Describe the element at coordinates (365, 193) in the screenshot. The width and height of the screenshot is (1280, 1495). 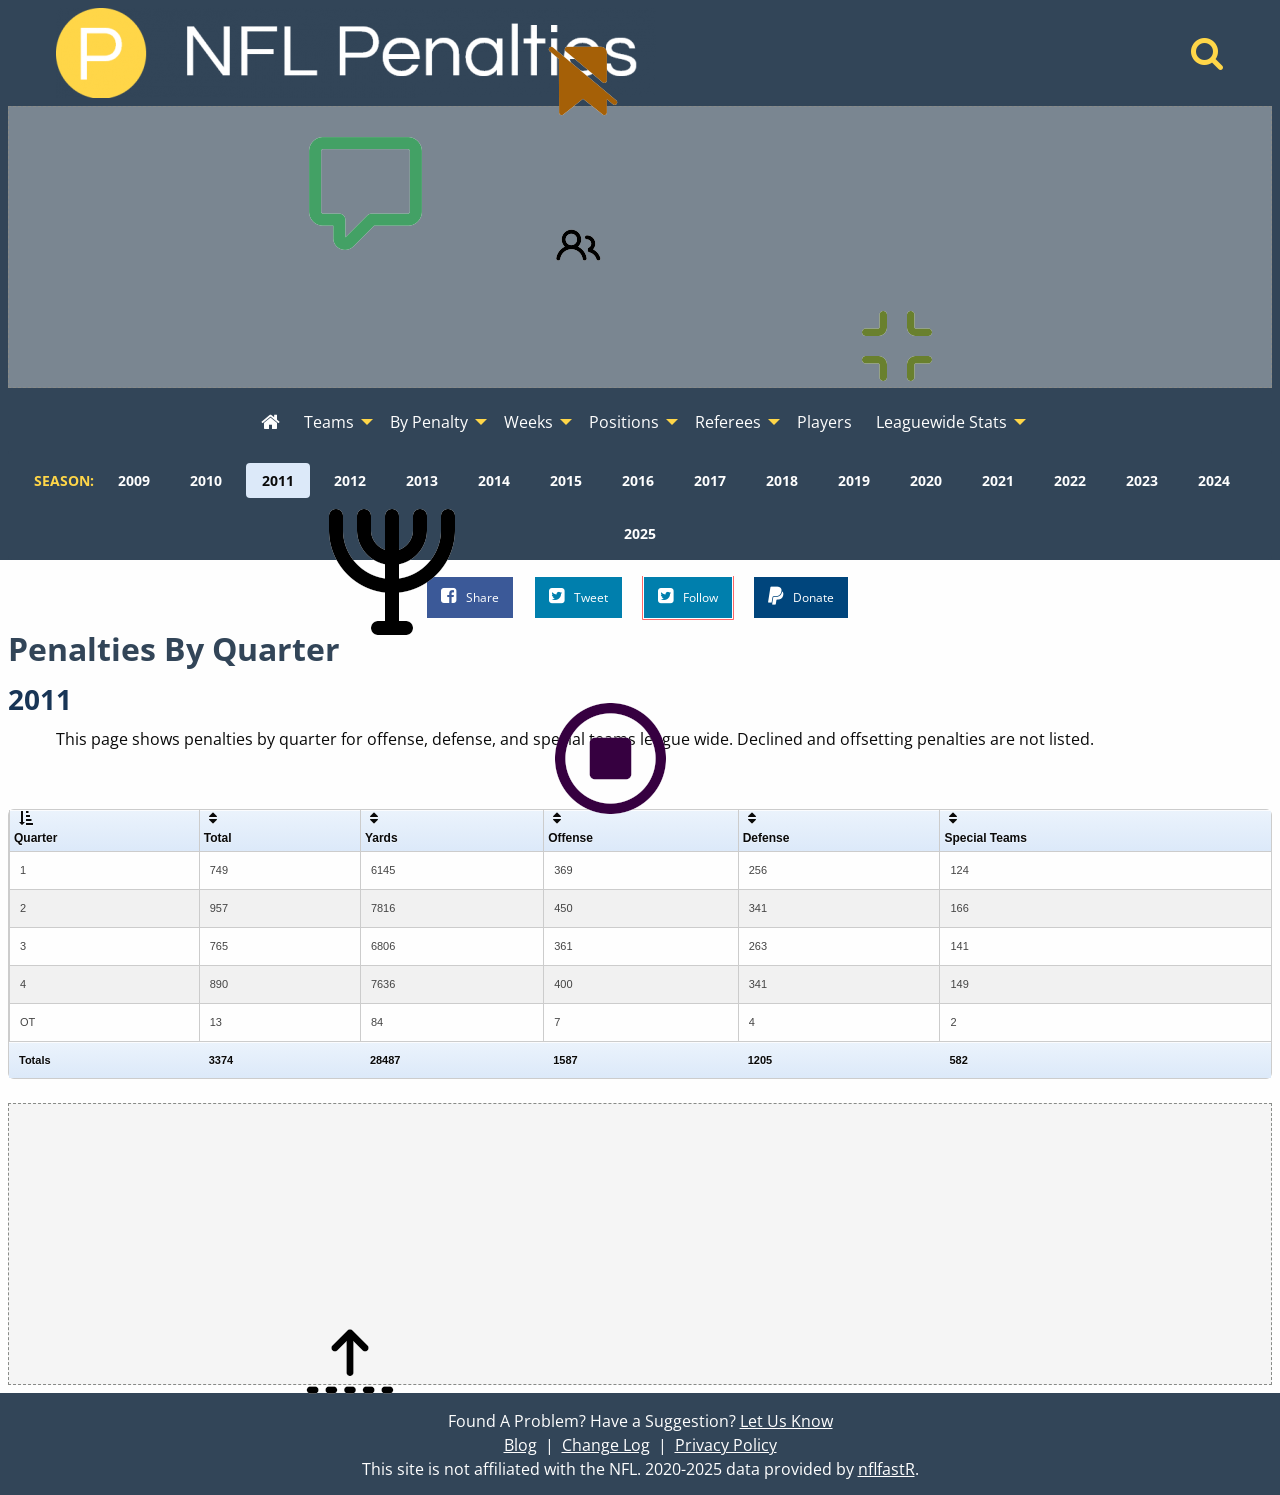
I see `open comments section` at that location.